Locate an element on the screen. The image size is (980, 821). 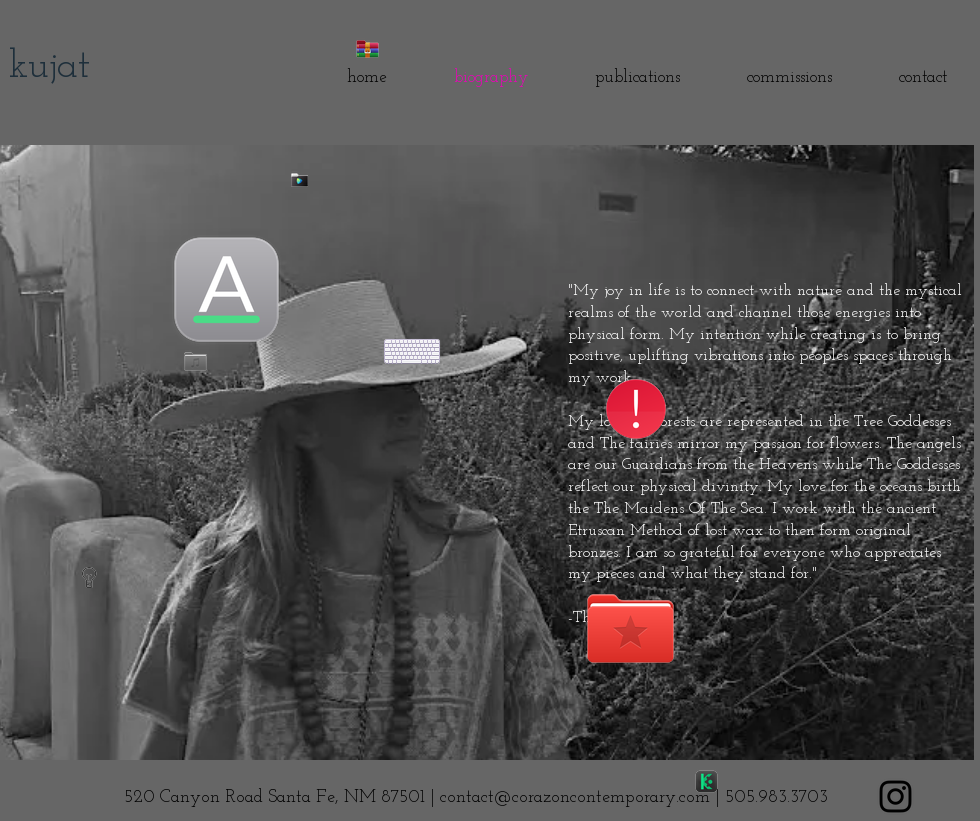
indicates an important alert or warning is located at coordinates (636, 409).